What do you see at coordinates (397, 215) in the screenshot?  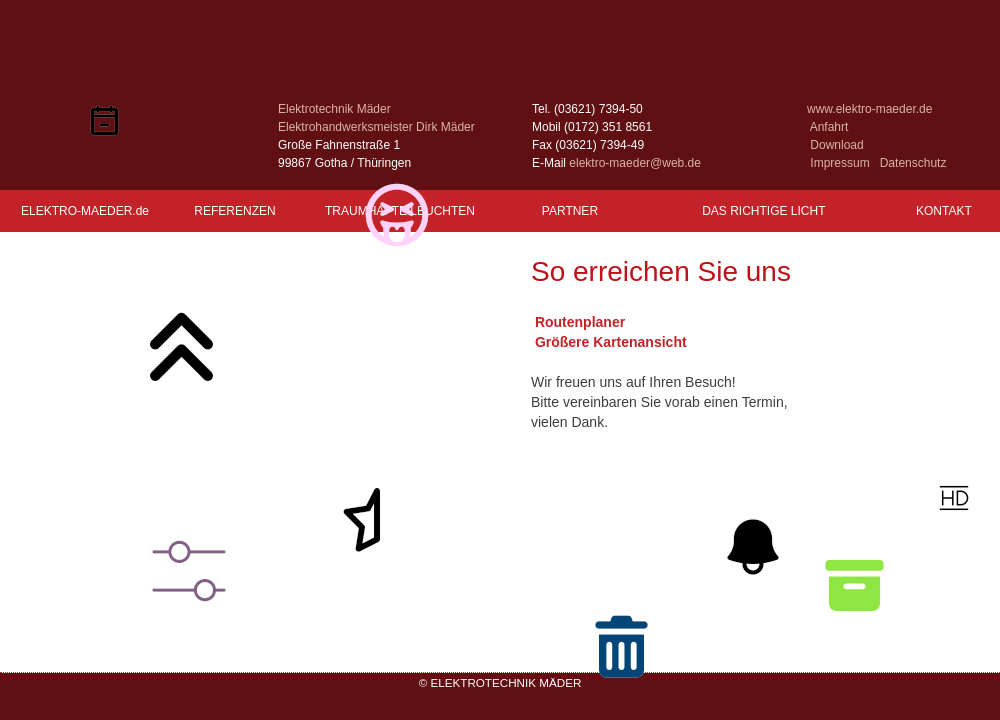 I see `insert a silly or playful emoji reaction` at bounding box center [397, 215].